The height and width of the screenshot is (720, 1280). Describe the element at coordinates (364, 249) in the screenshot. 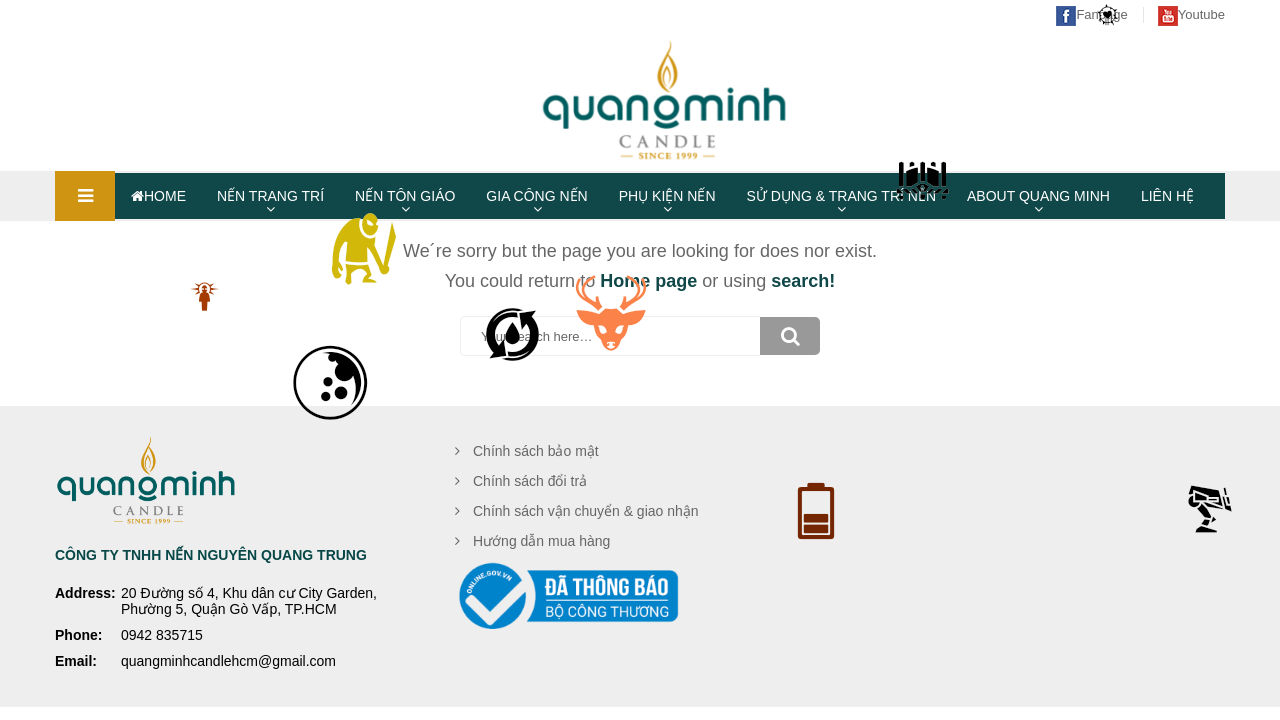

I see `enemy minion character in a game interface` at that location.